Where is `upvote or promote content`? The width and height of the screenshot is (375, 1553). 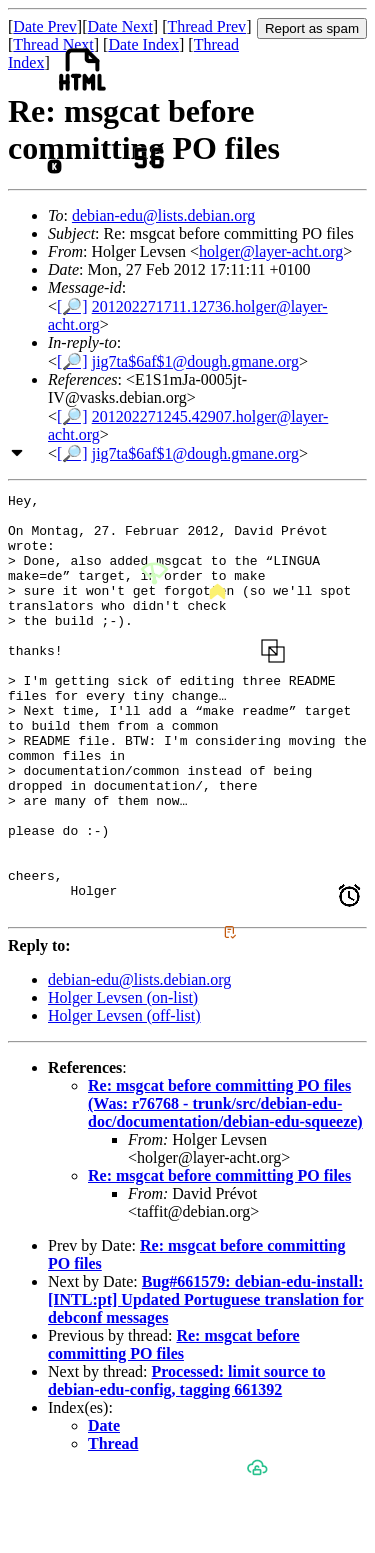 upvote or promote content is located at coordinates (217, 591).